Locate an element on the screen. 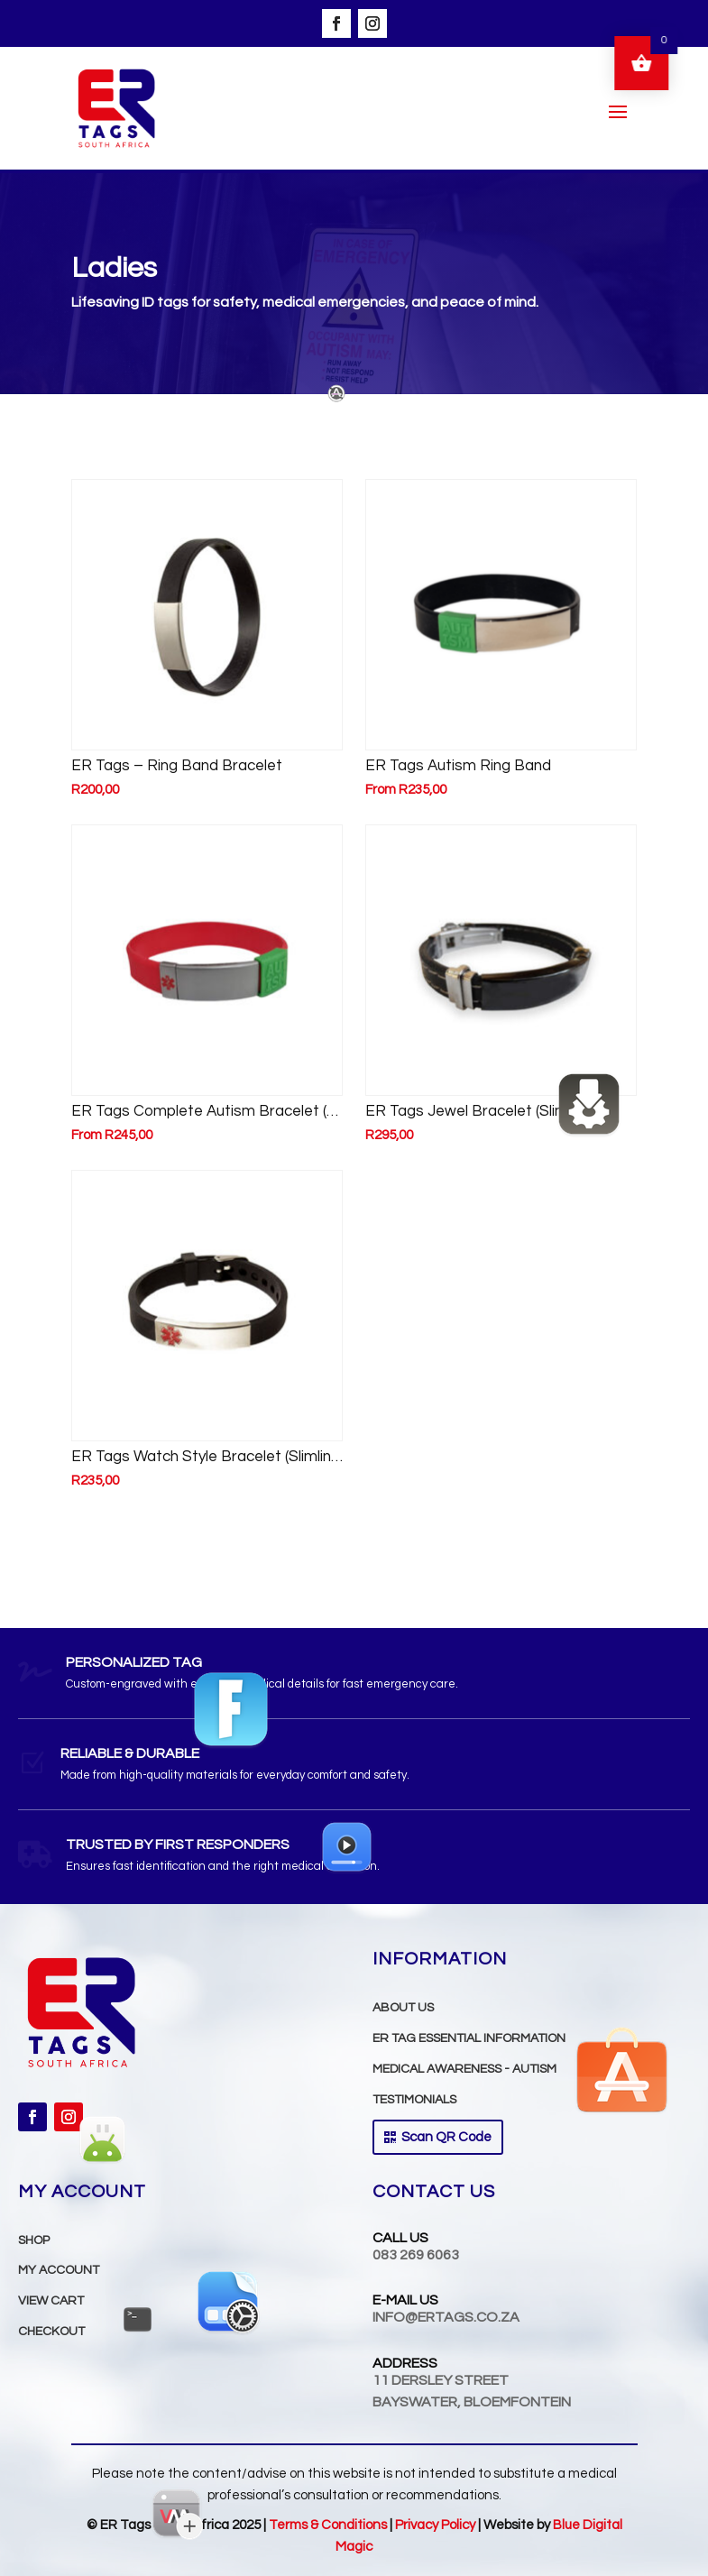  open gear lever app for managing appimages is located at coordinates (589, 1104).